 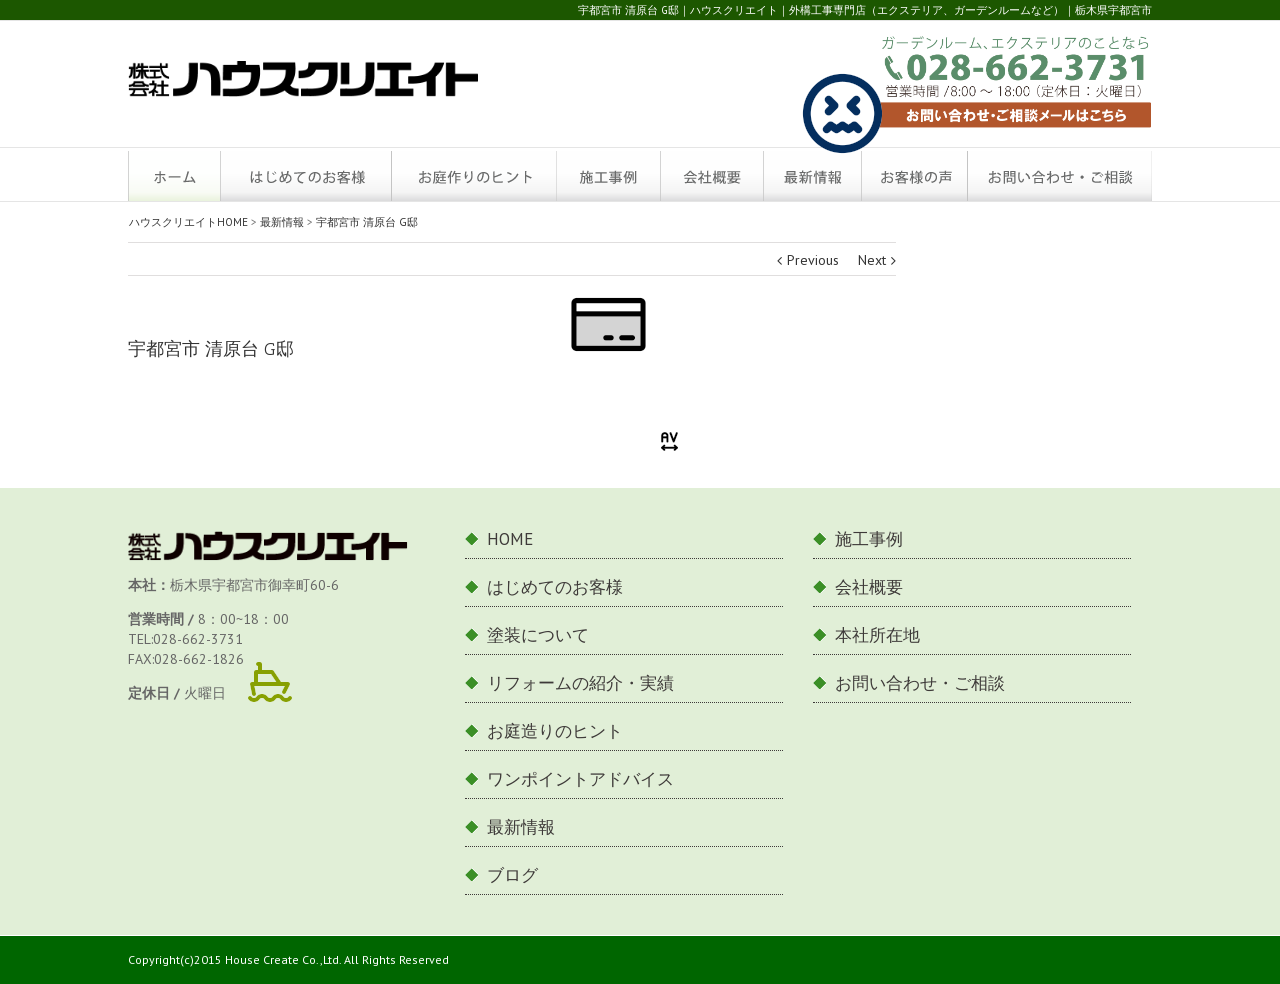 What do you see at coordinates (842, 113) in the screenshot?
I see `express frustration or anger` at bounding box center [842, 113].